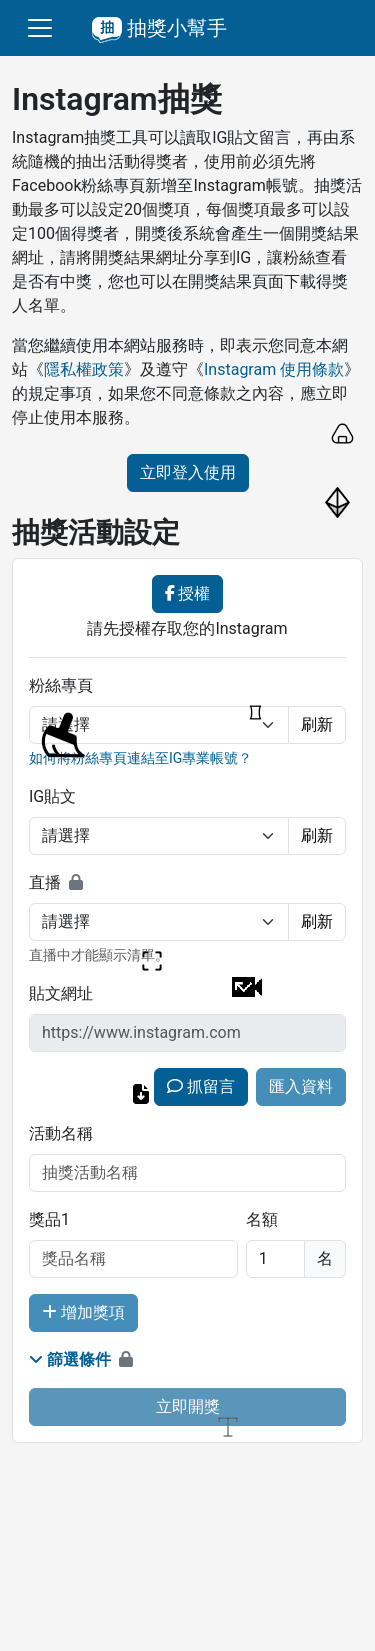 The height and width of the screenshot is (1651, 375). I want to click on scan a QR code or barcode, so click(152, 961).